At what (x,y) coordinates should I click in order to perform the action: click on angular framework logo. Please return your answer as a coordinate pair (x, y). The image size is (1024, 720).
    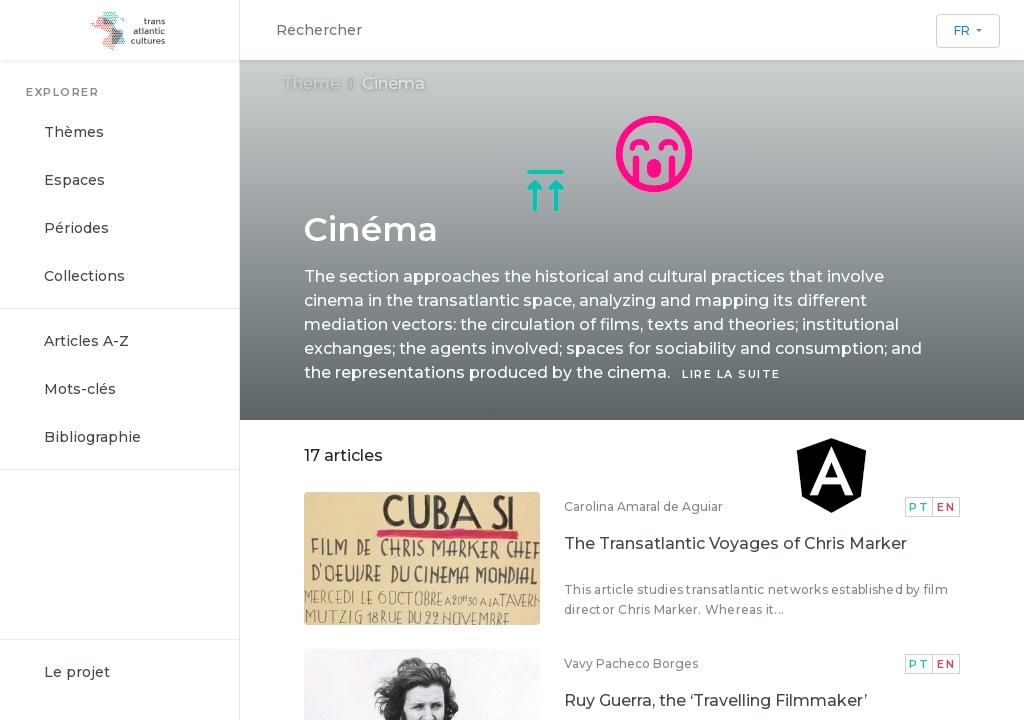
    Looking at the image, I should click on (831, 475).